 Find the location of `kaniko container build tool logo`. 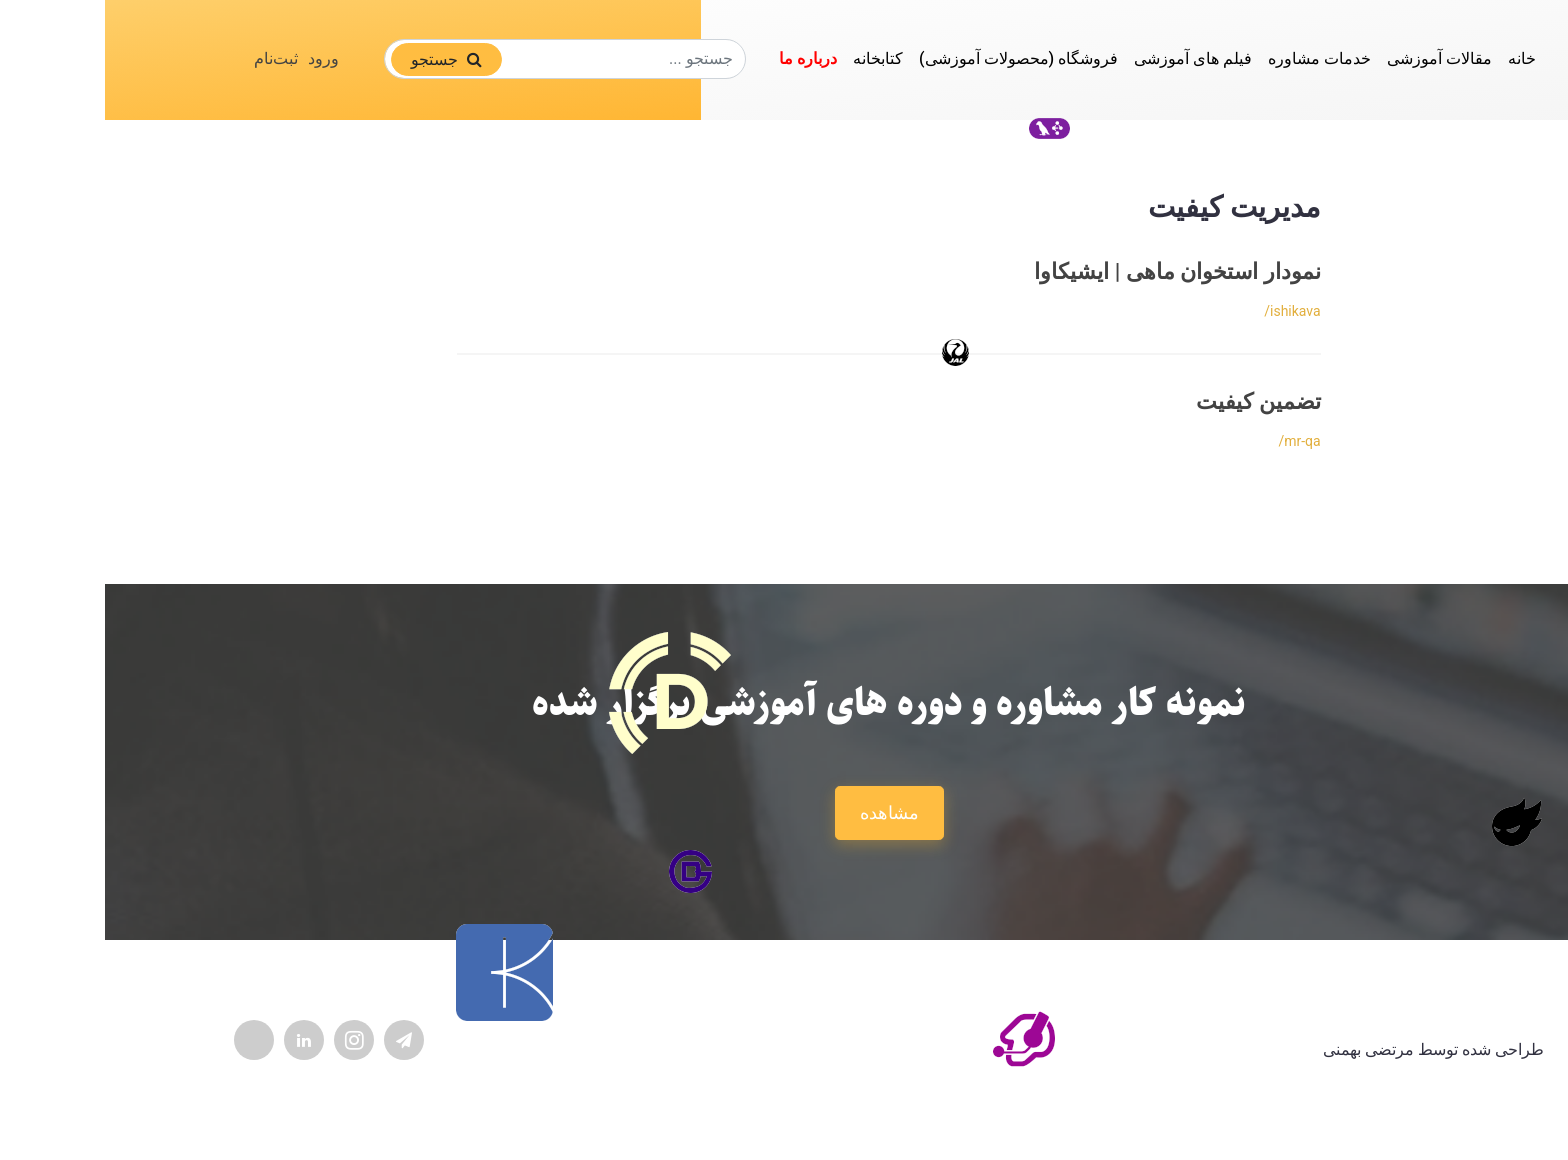

kaniko container build tool logo is located at coordinates (504, 972).